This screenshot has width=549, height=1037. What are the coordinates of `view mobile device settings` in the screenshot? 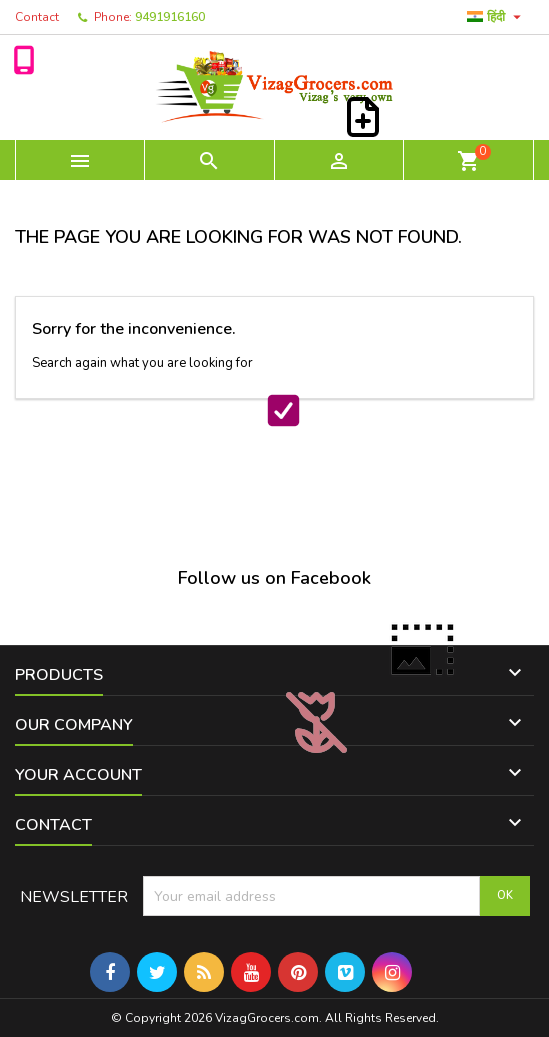 It's located at (24, 60).